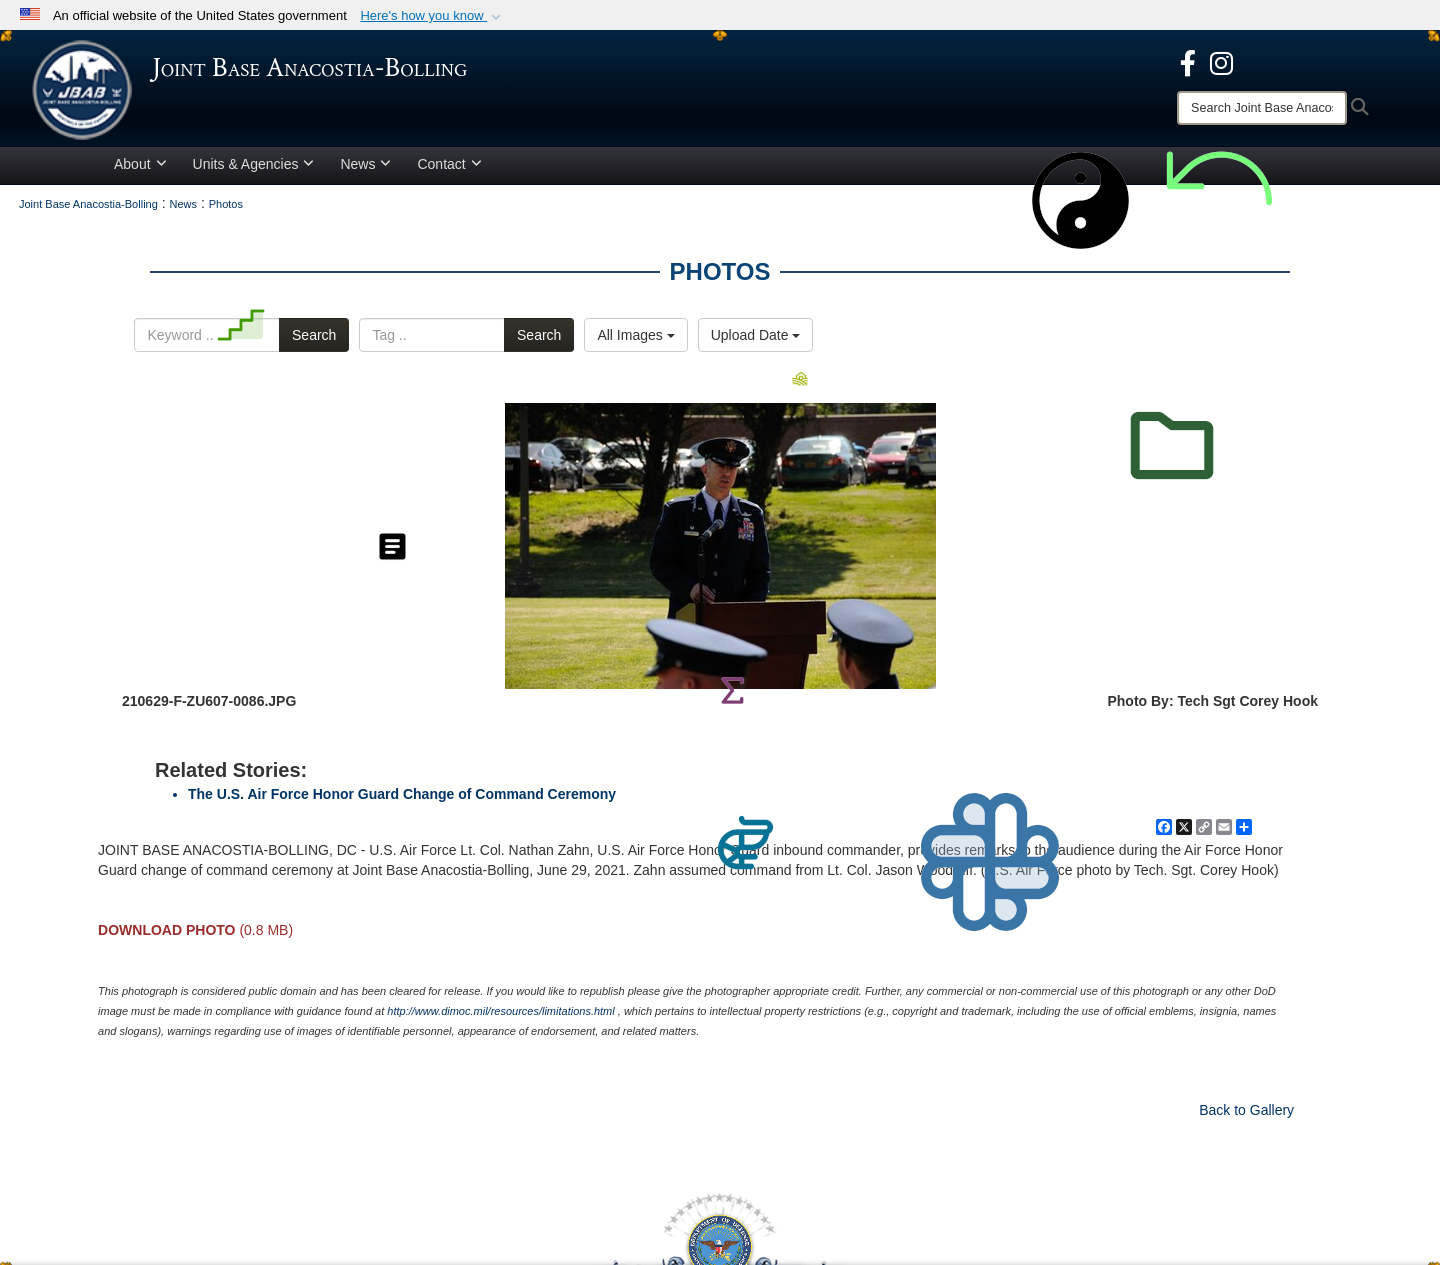 The width and height of the screenshot is (1440, 1265). I want to click on access farm or agricultural settings, so click(800, 379).